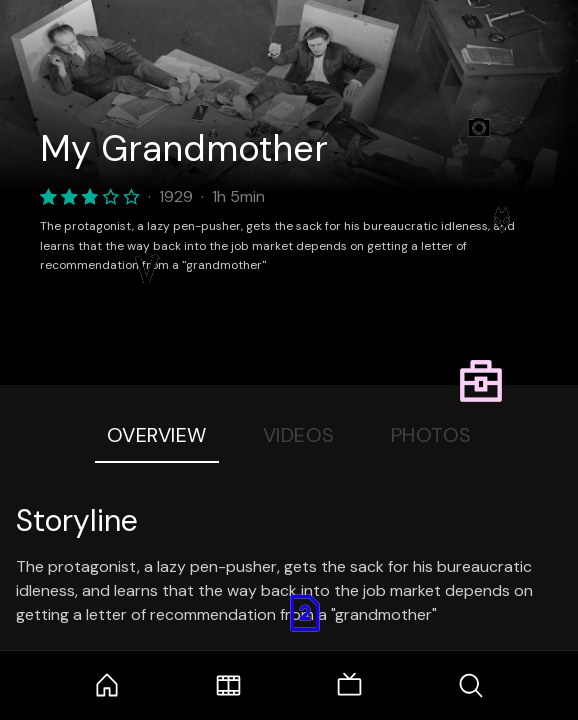 This screenshot has height=720, width=578. What do you see at coordinates (481, 383) in the screenshot?
I see `access work or business documents` at bounding box center [481, 383].